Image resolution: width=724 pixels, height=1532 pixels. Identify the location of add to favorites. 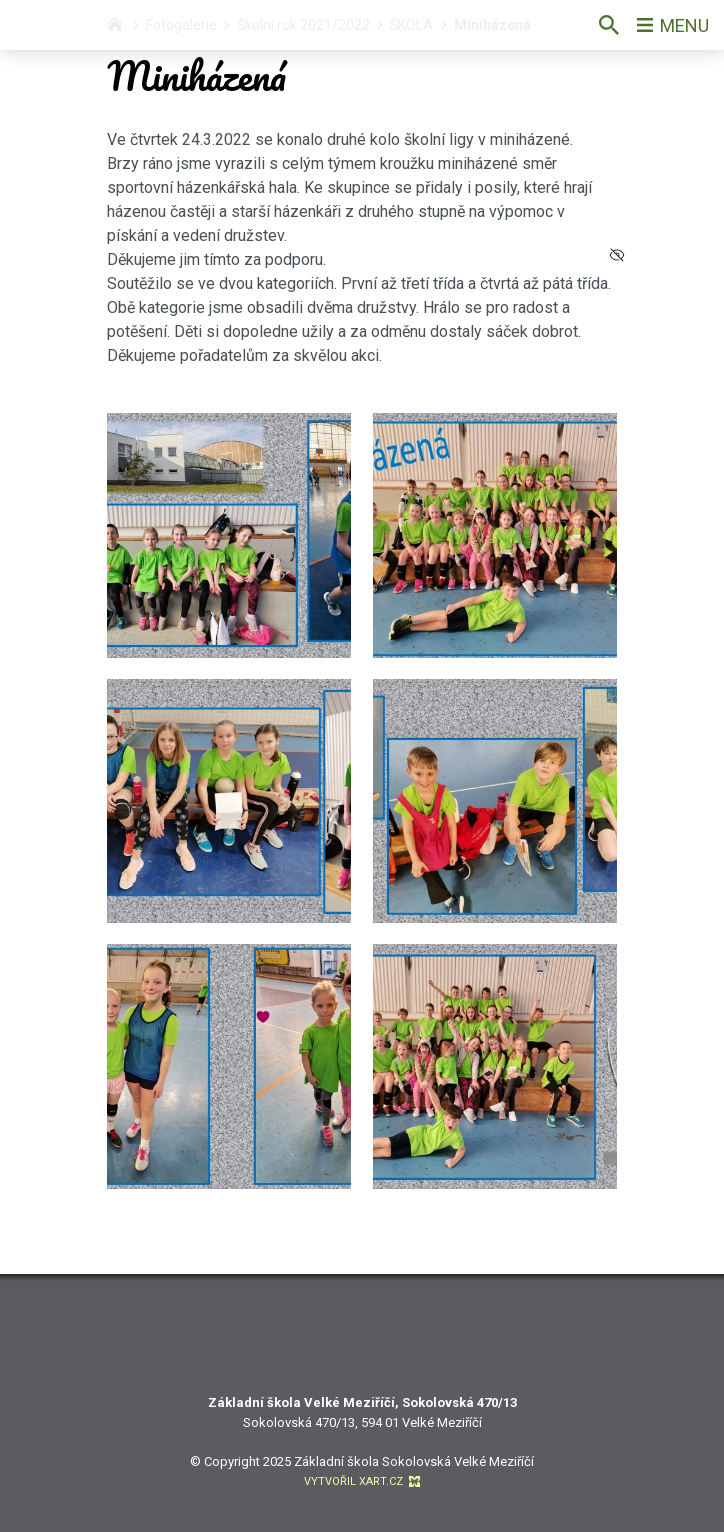
(263, 1017).